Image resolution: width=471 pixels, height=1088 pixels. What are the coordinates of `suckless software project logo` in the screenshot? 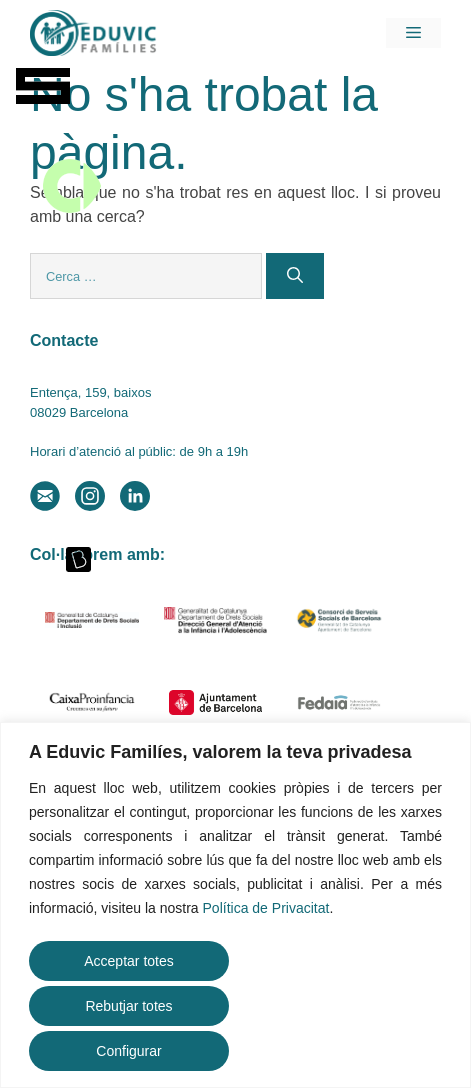 It's located at (43, 86).